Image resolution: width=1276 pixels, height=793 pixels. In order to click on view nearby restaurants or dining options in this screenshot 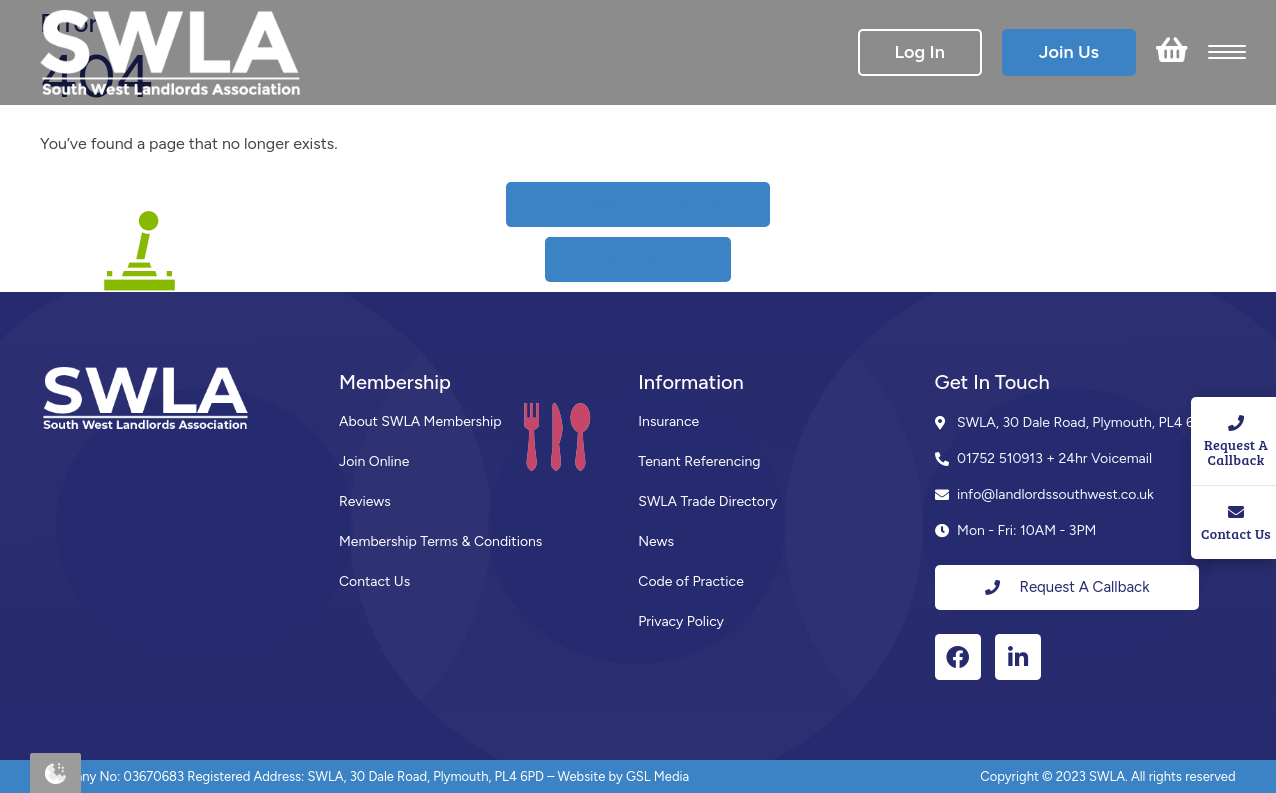, I will do `click(556, 437)`.